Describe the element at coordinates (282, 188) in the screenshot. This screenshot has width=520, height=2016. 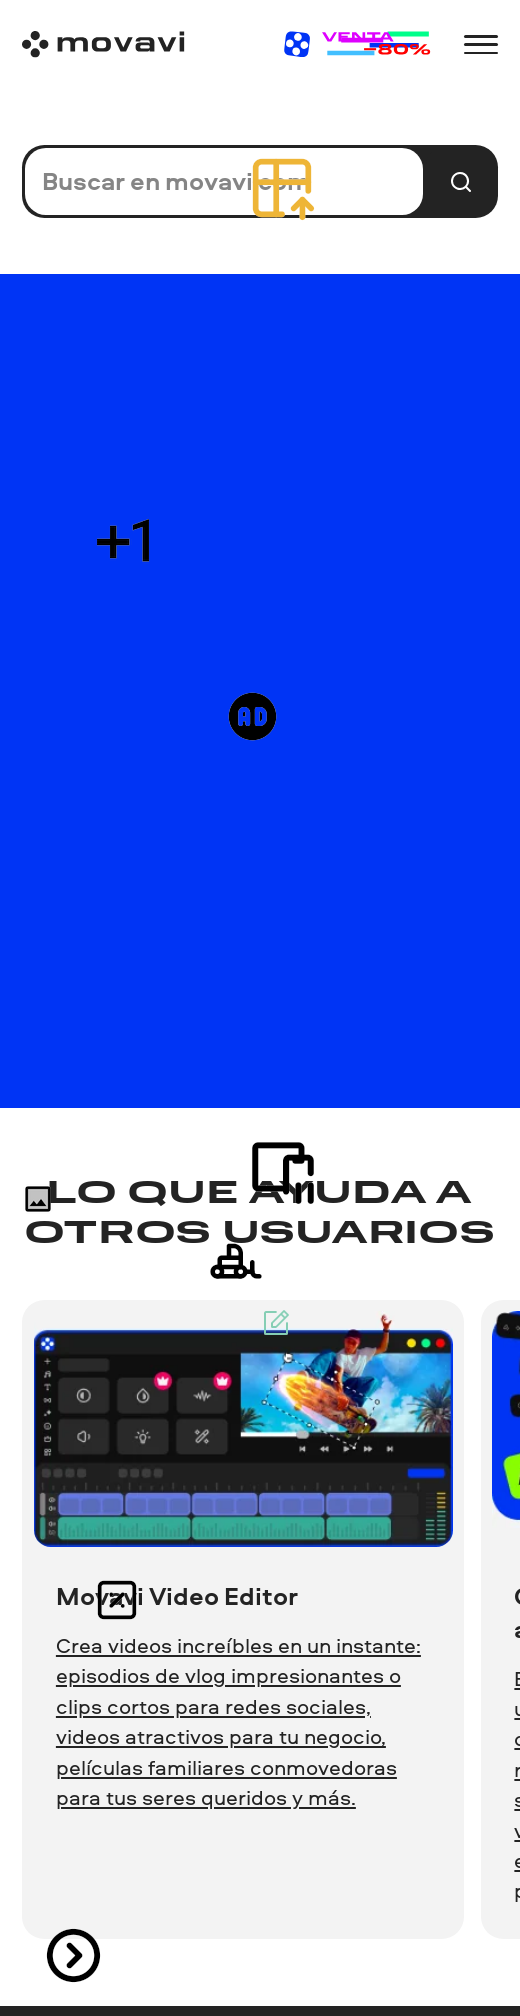
I see `import data into a table` at that location.